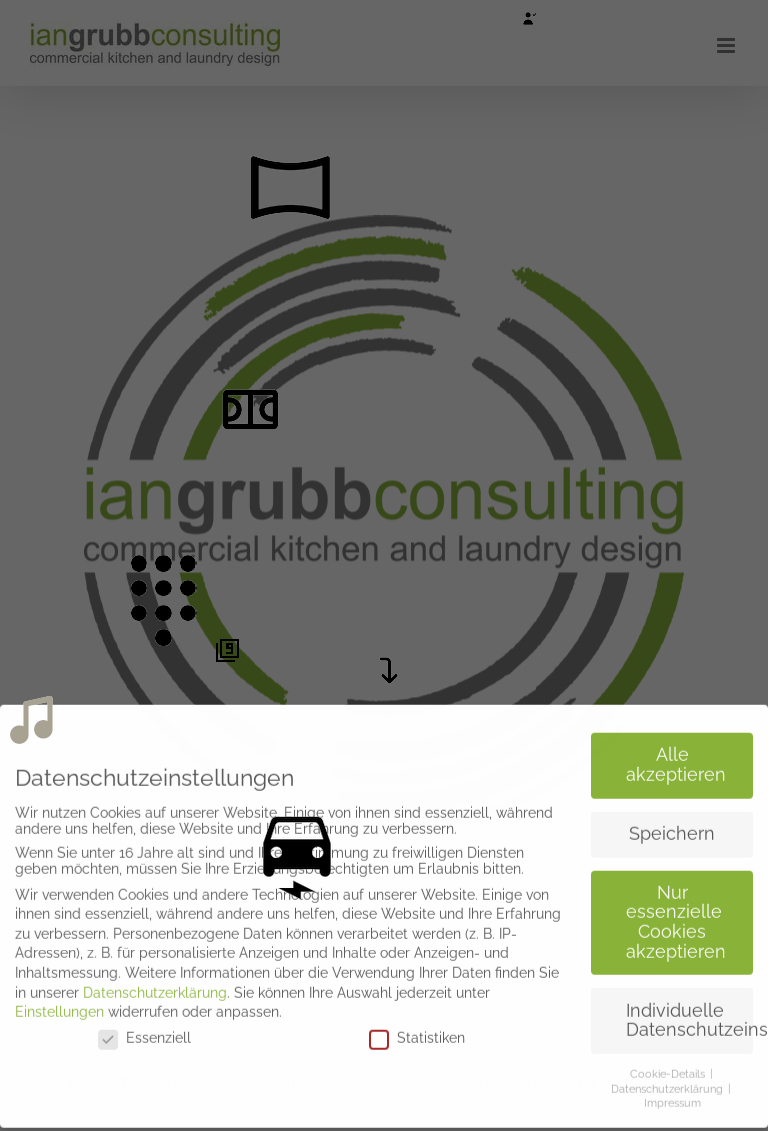 The width and height of the screenshot is (768, 1131). I want to click on user profile verified or confirmed, so click(529, 18).